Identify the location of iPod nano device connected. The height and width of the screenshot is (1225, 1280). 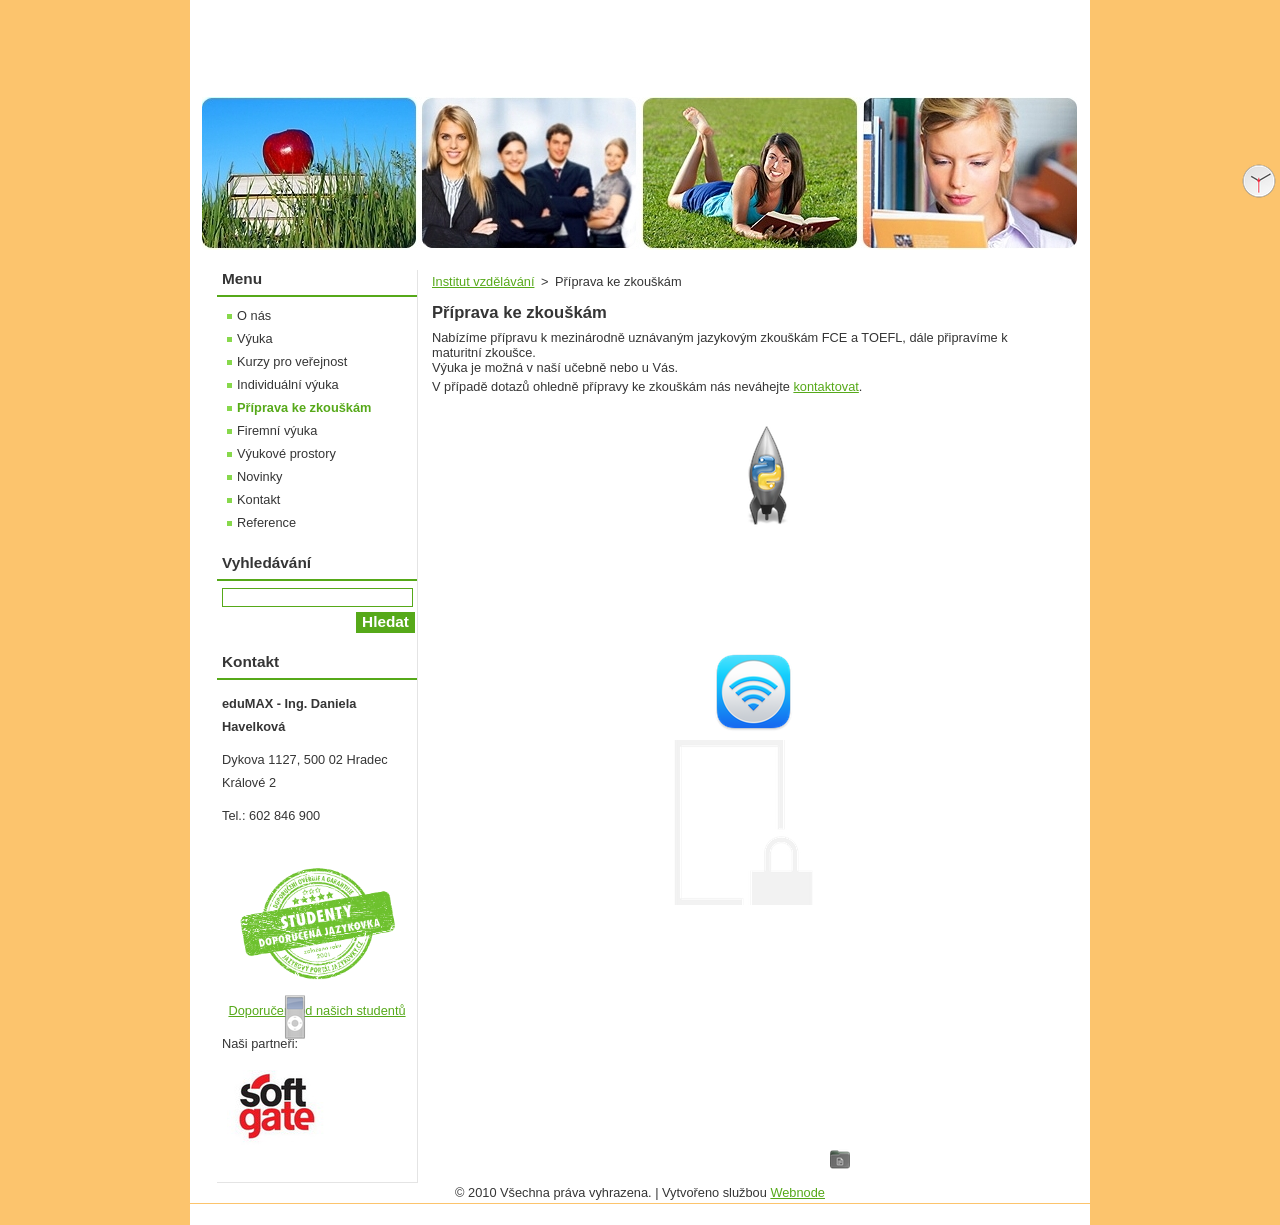
(295, 1017).